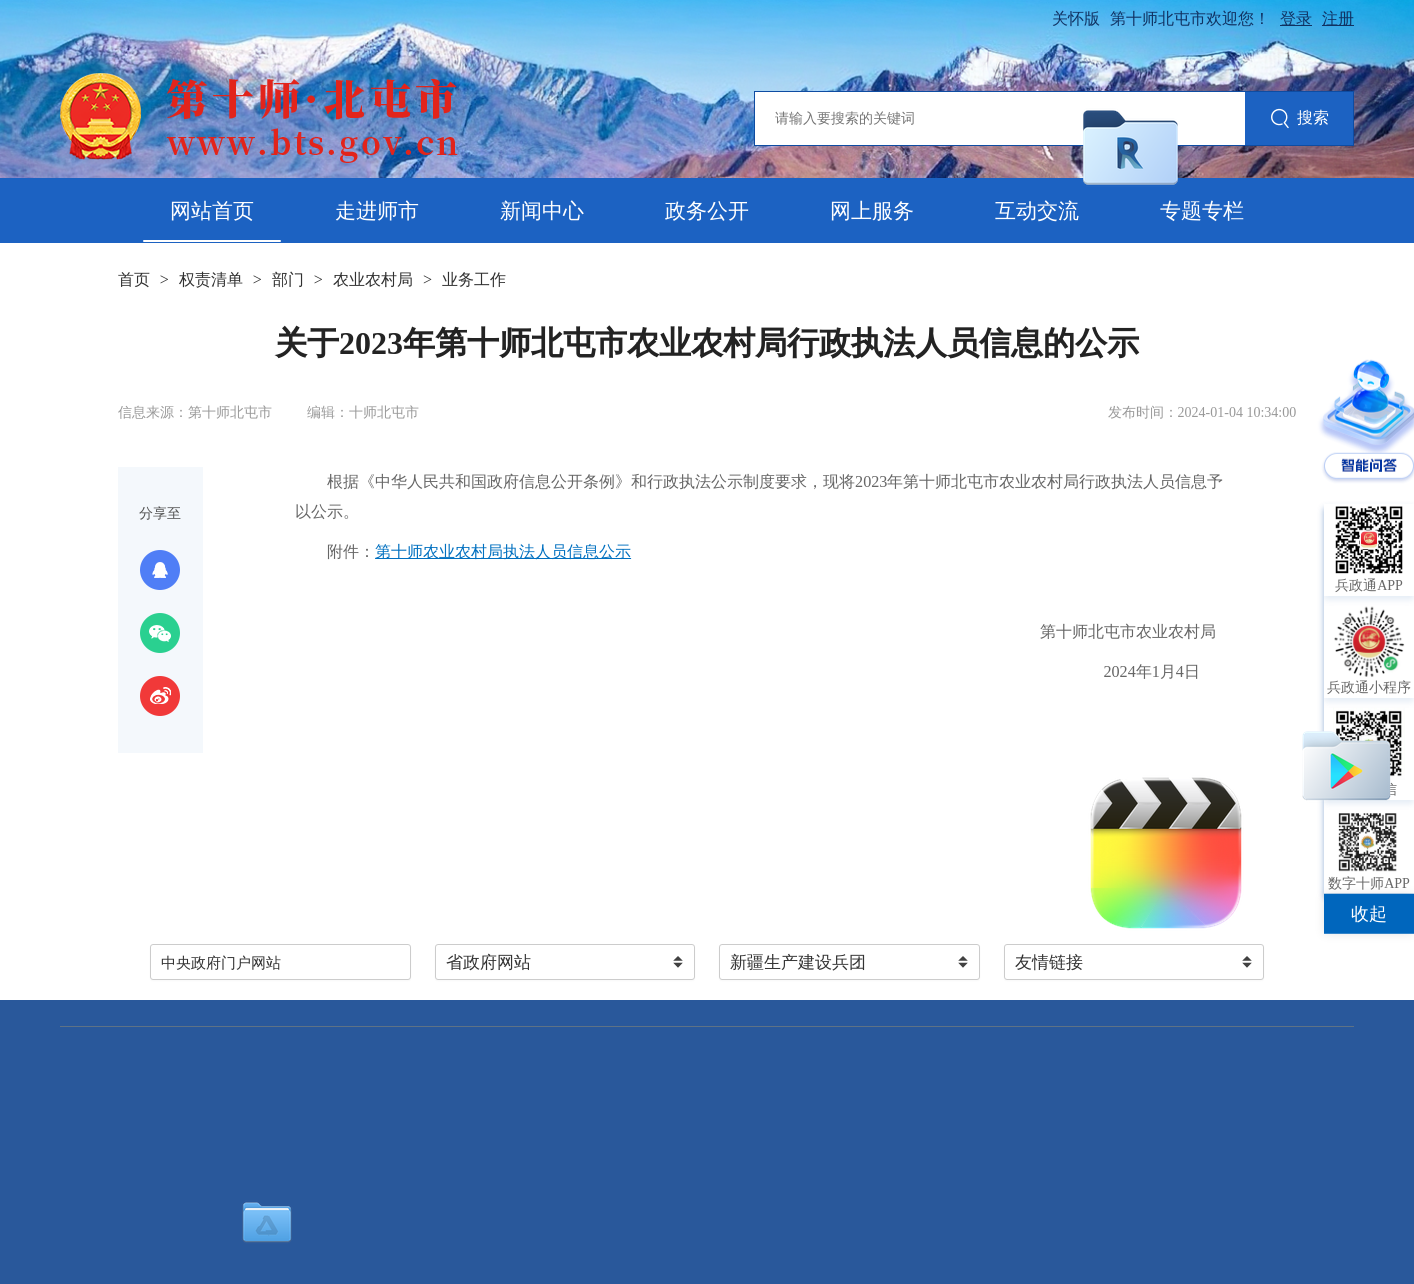 The width and height of the screenshot is (1414, 1284). Describe the element at coordinates (267, 1222) in the screenshot. I see `open Affinity app files folder` at that location.